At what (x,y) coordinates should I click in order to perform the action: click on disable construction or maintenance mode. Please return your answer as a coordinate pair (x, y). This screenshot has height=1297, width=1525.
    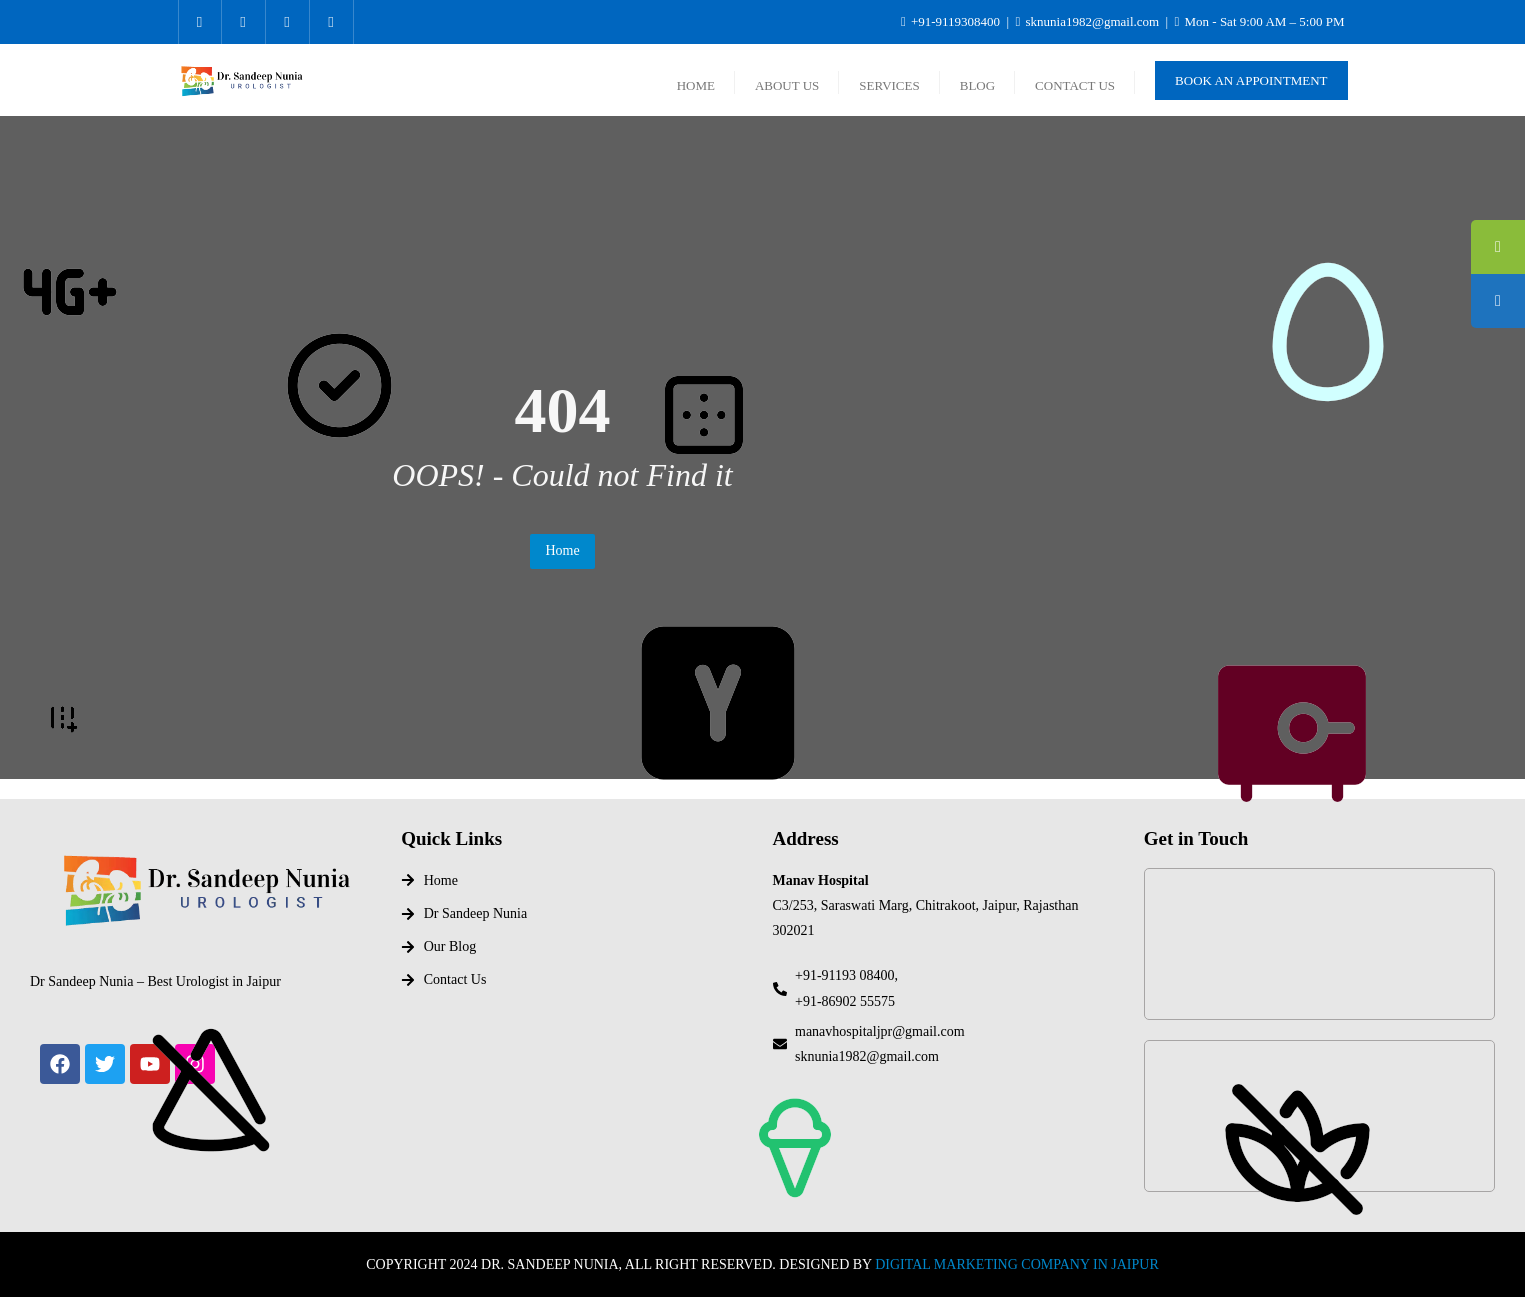
    Looking at the image, I should click on (211, 1093).